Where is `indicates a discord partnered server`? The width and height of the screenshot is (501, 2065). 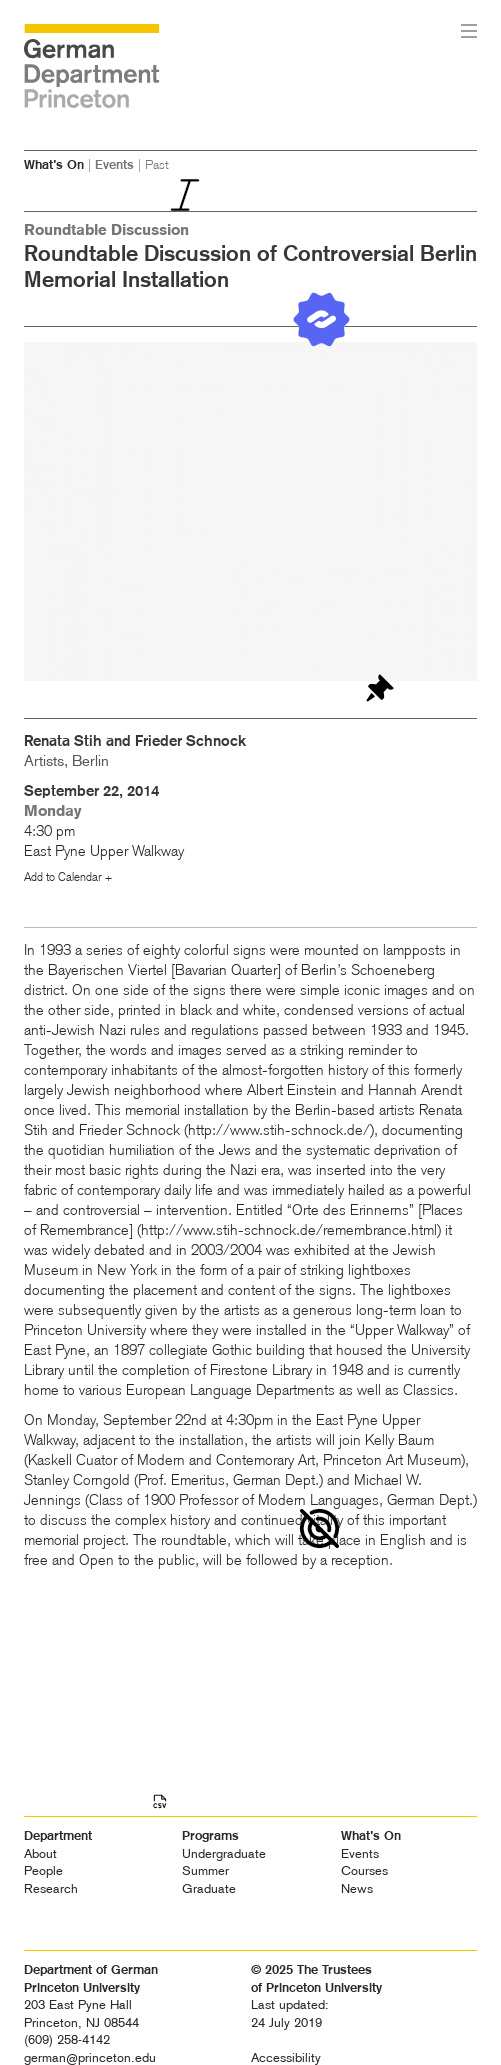
indicates a discord partnered server is located at coordinates (321, 319).